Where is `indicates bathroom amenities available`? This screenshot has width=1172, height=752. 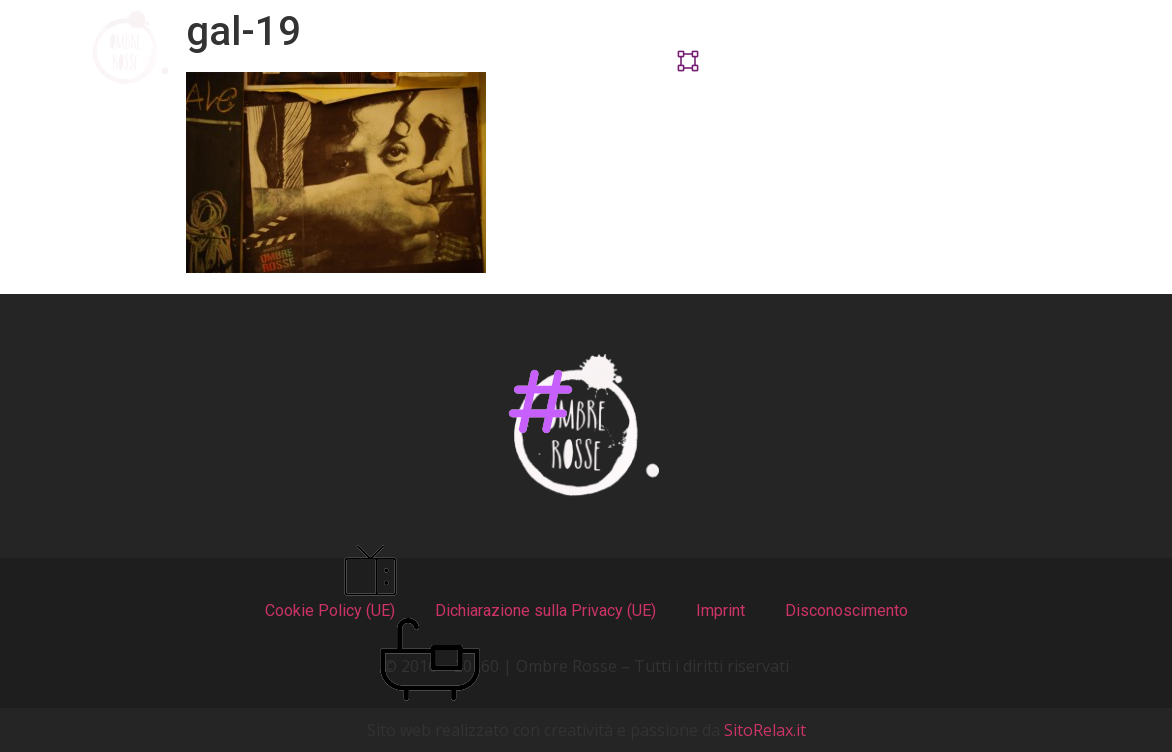 indicates bathroom amenities available is located at coordinates (430, 661).